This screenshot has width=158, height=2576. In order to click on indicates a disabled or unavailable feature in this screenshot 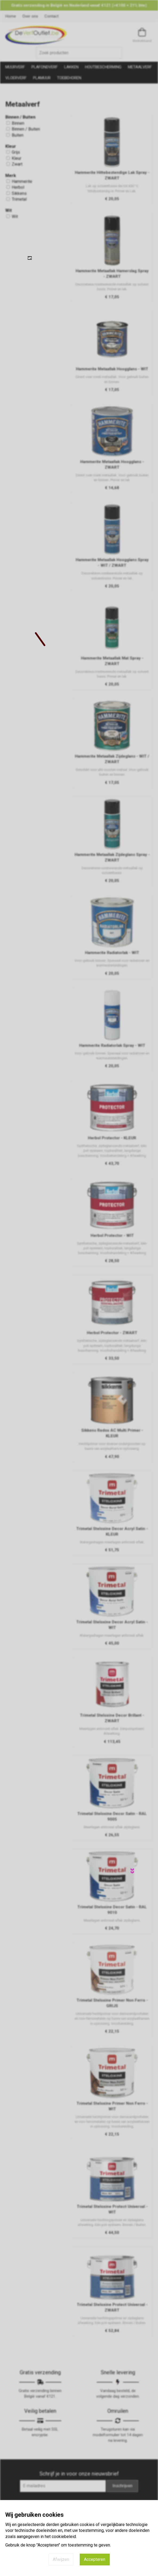, I will do `click(40, 639)`.